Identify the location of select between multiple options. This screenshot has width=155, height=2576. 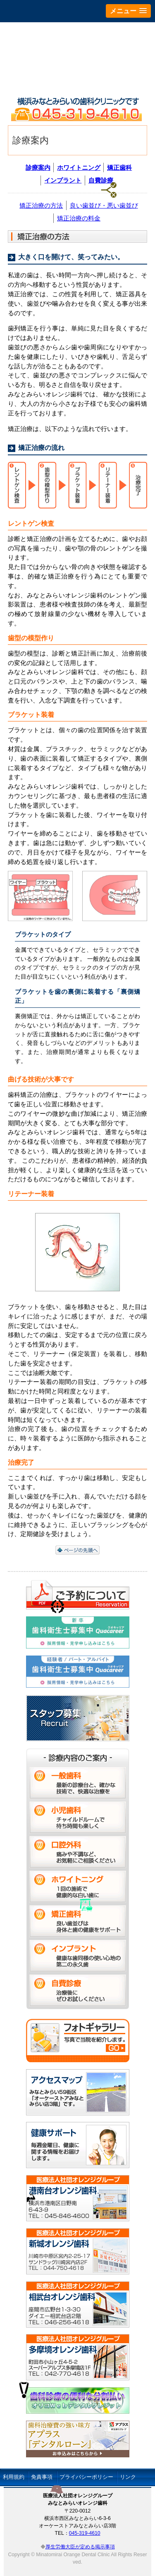
(109, 190).